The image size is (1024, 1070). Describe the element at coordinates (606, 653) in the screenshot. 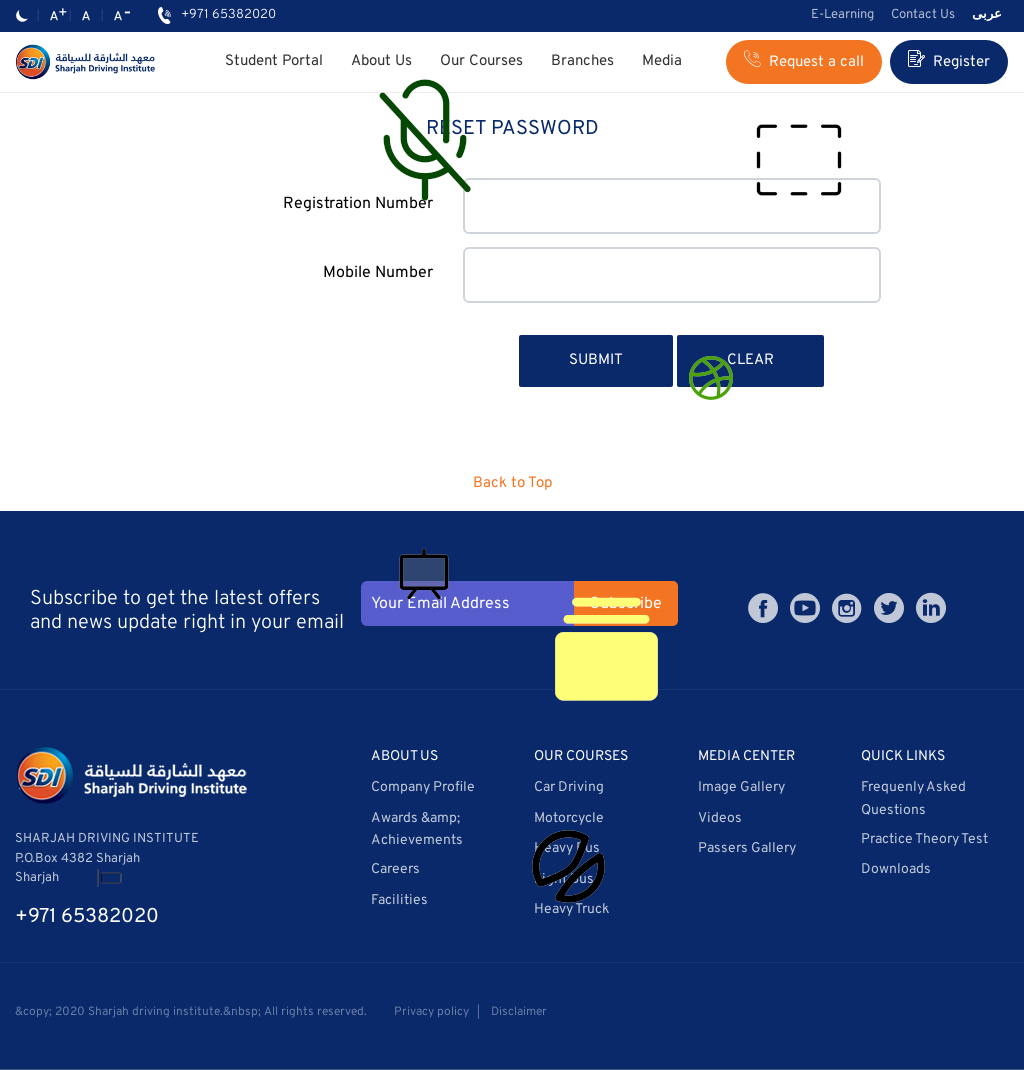

I see `view stacked cards or layers` at that location.